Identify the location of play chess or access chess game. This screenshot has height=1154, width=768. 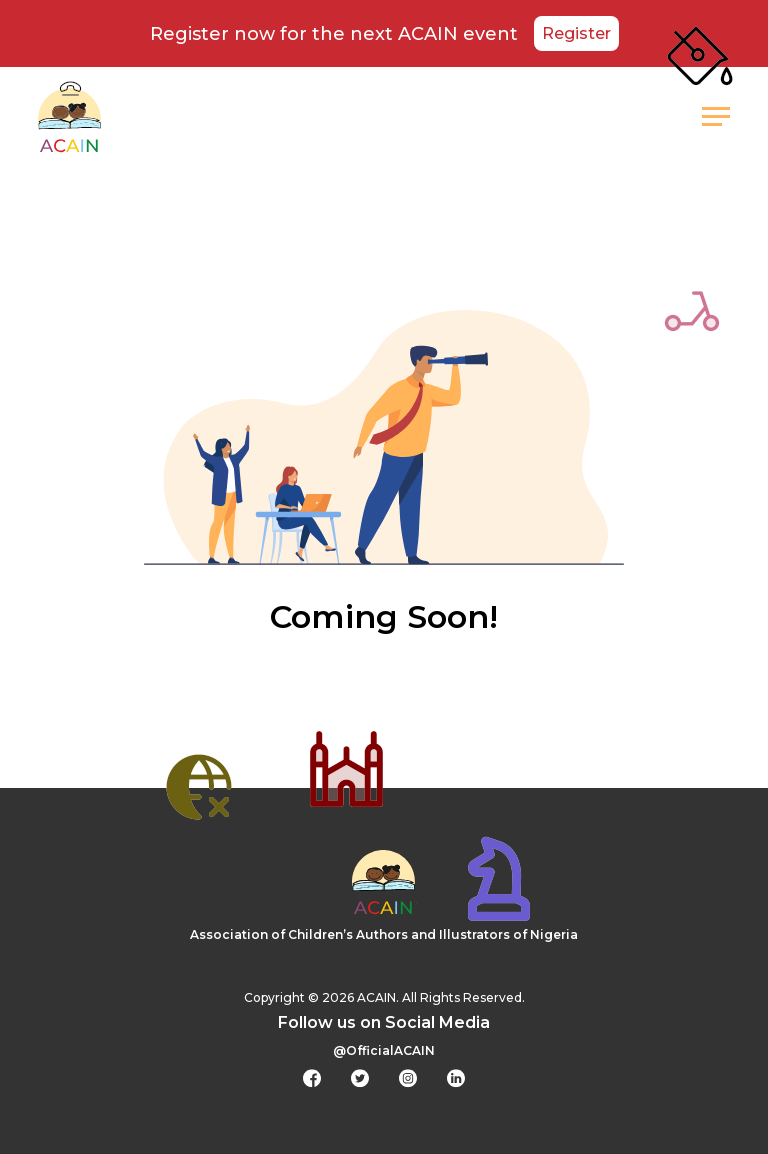
(499, 881).